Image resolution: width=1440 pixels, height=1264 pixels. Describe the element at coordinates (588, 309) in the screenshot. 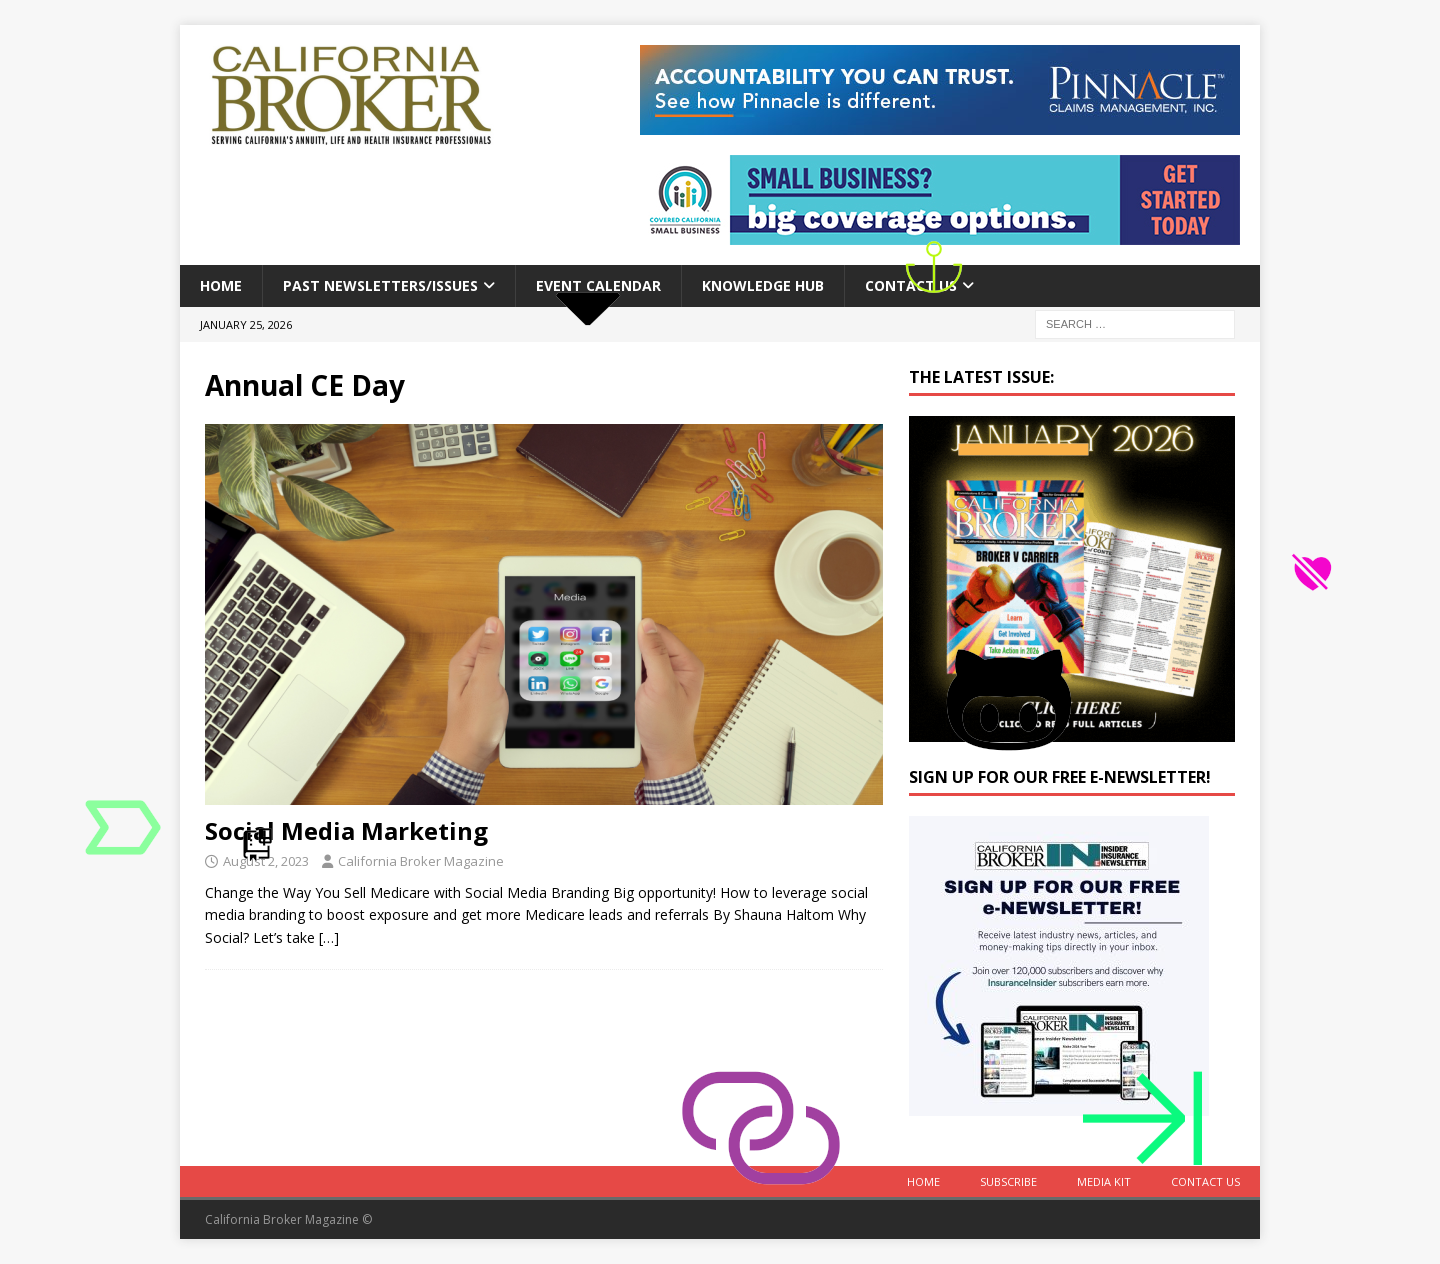

I see `expand a dropdown menu or list` at that location.